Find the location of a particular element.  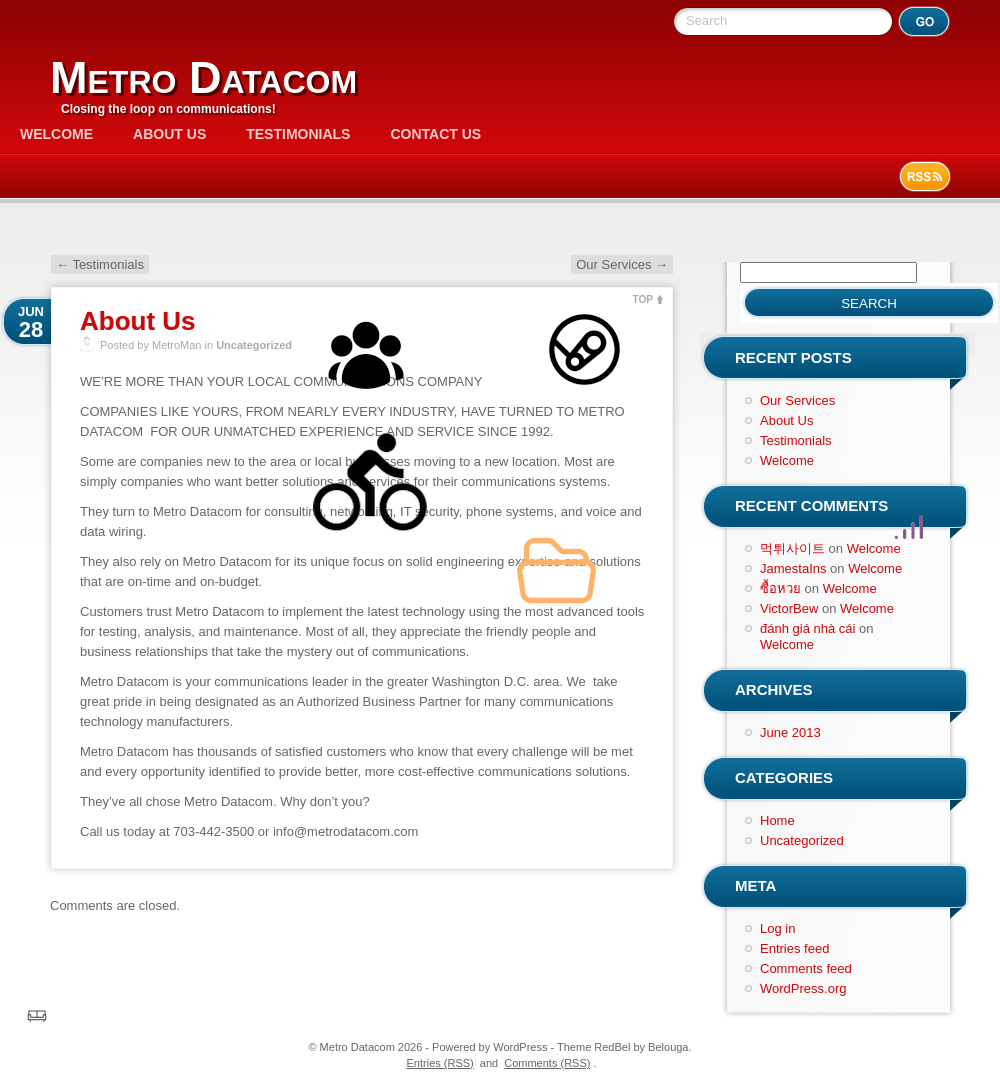

get cycling directions is located at coordinates (370, 483).